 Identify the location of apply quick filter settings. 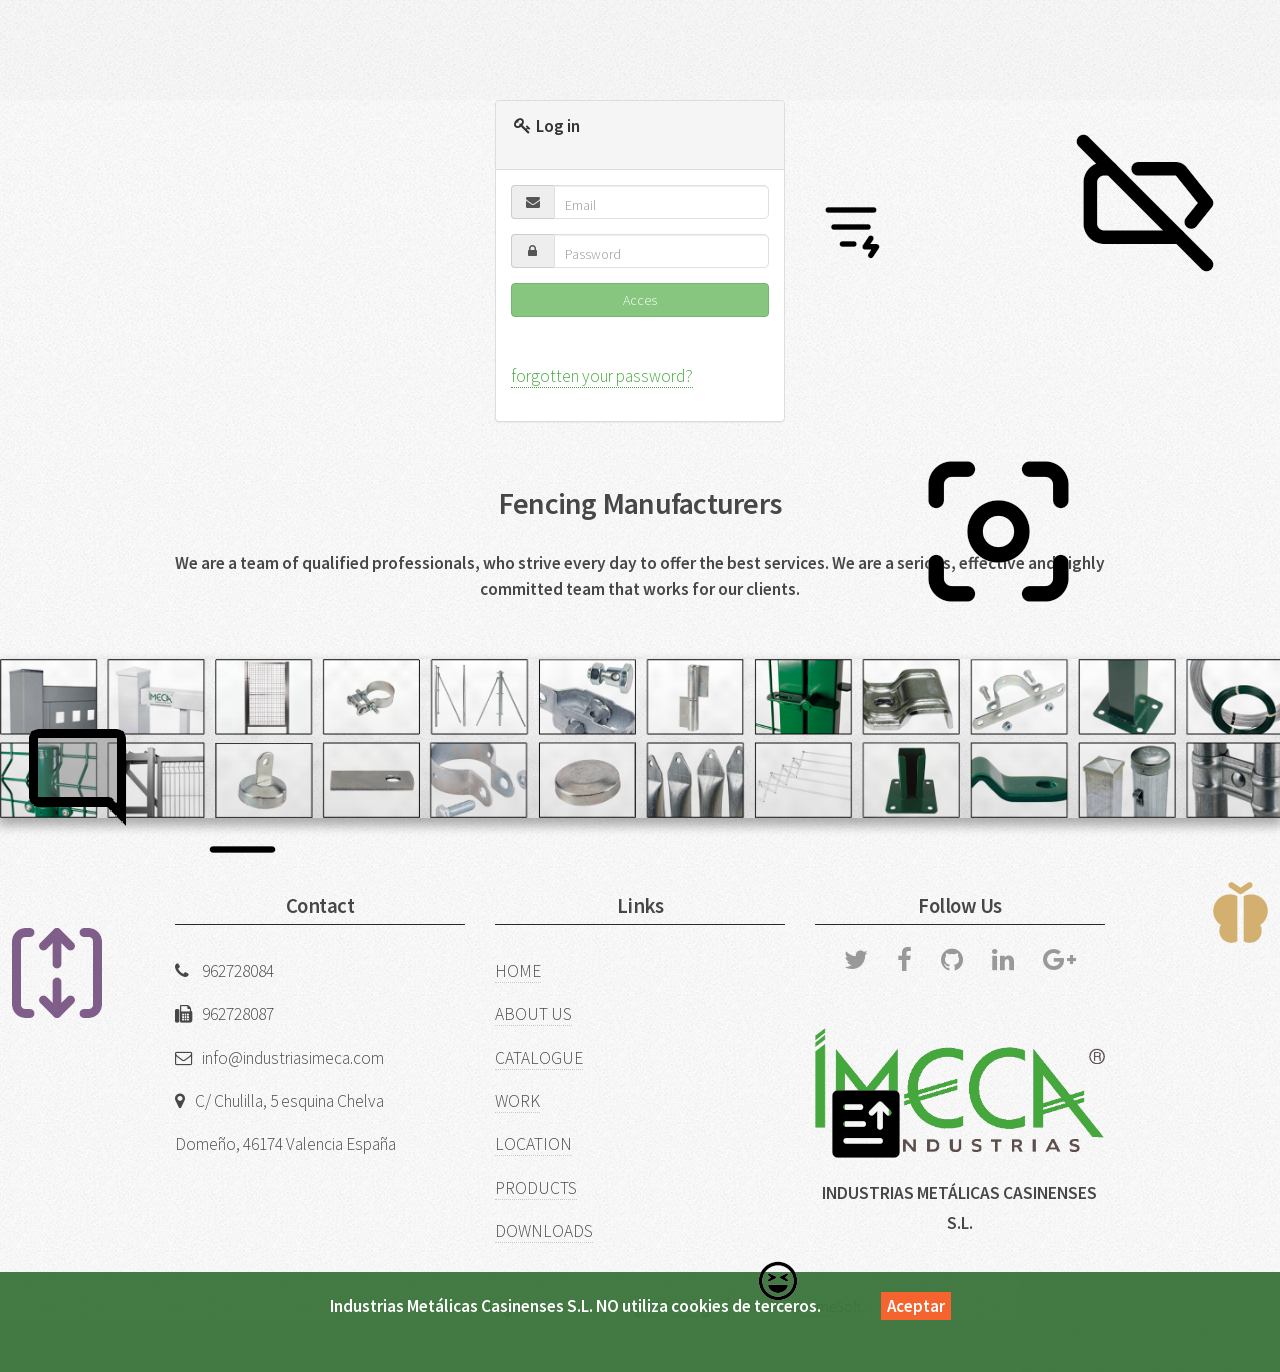
(851, 227).